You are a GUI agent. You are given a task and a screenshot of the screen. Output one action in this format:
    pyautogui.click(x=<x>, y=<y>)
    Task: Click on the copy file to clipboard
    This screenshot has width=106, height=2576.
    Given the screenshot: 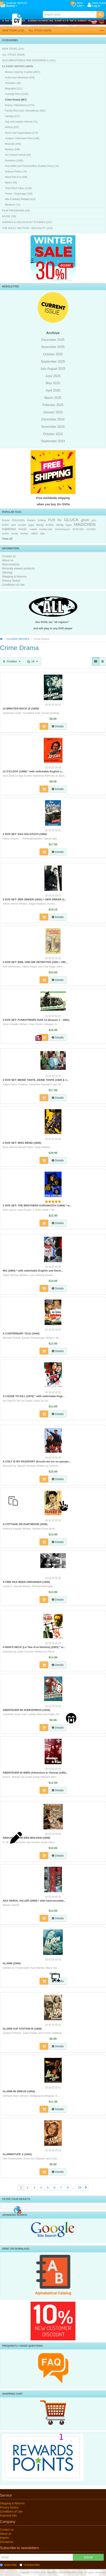 What is the action you would take?
    pyautogui.click(x=13, y=1501)
    